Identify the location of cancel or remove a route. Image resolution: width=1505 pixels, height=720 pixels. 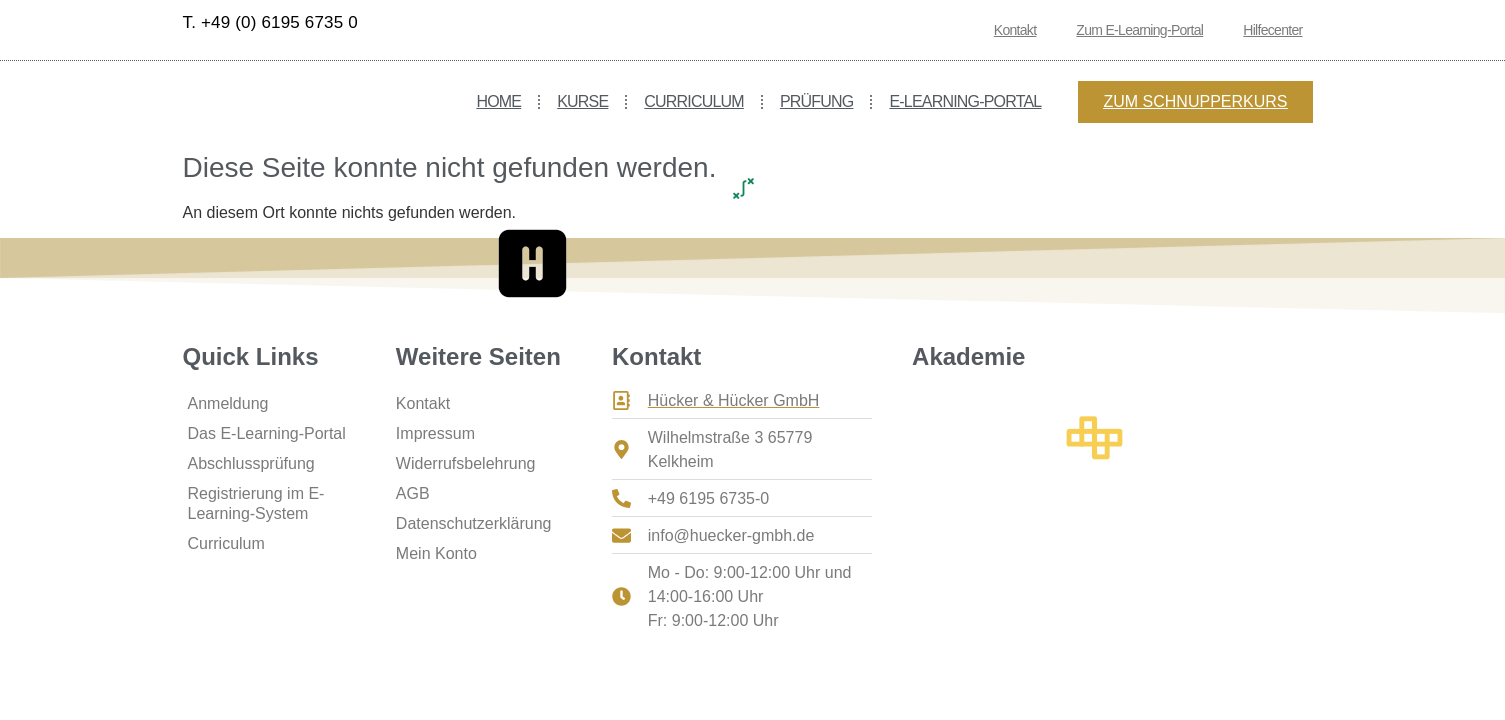
(743, 188).